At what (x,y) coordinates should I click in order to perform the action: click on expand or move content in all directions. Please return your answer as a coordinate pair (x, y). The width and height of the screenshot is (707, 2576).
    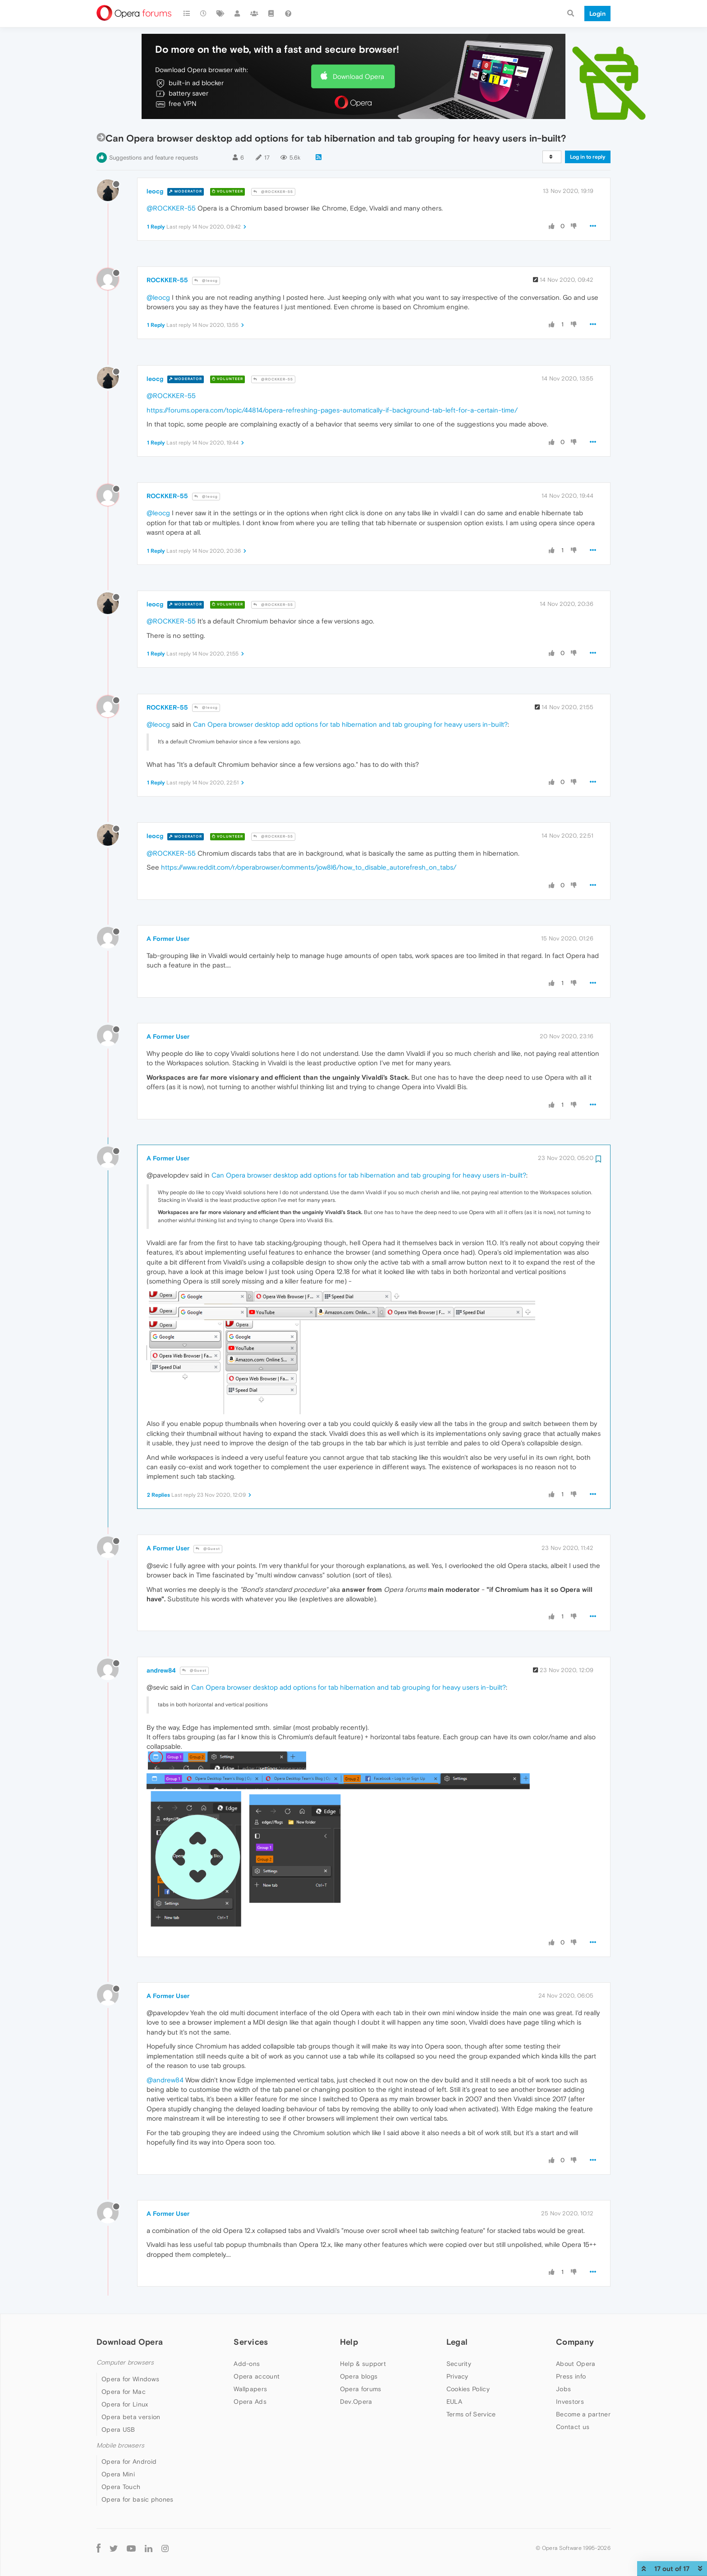
    Looking at the image, I should click on (197, 1857).